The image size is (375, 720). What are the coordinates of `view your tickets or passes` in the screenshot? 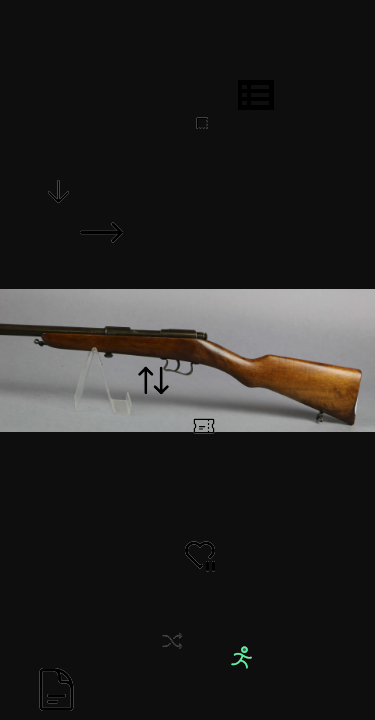 It's located at (204, 426).